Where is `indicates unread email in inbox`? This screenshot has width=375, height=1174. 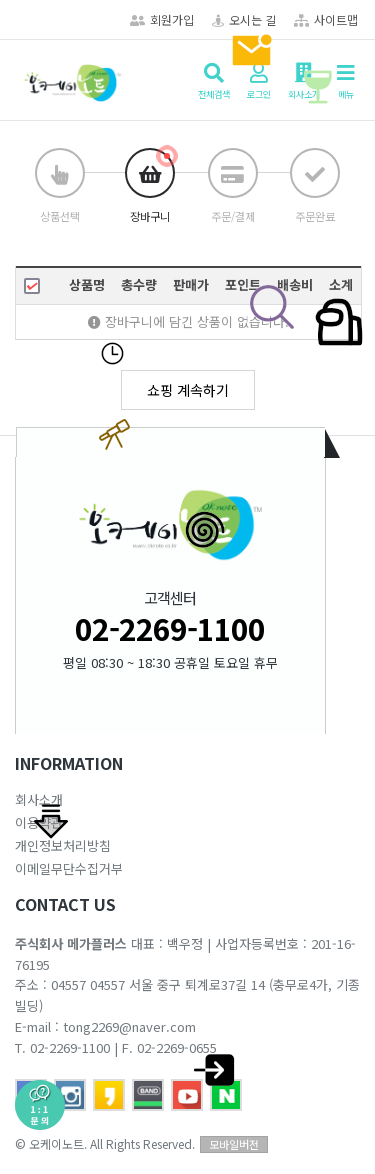 indicates unread email in inbox is located at coordinates (251, 50).